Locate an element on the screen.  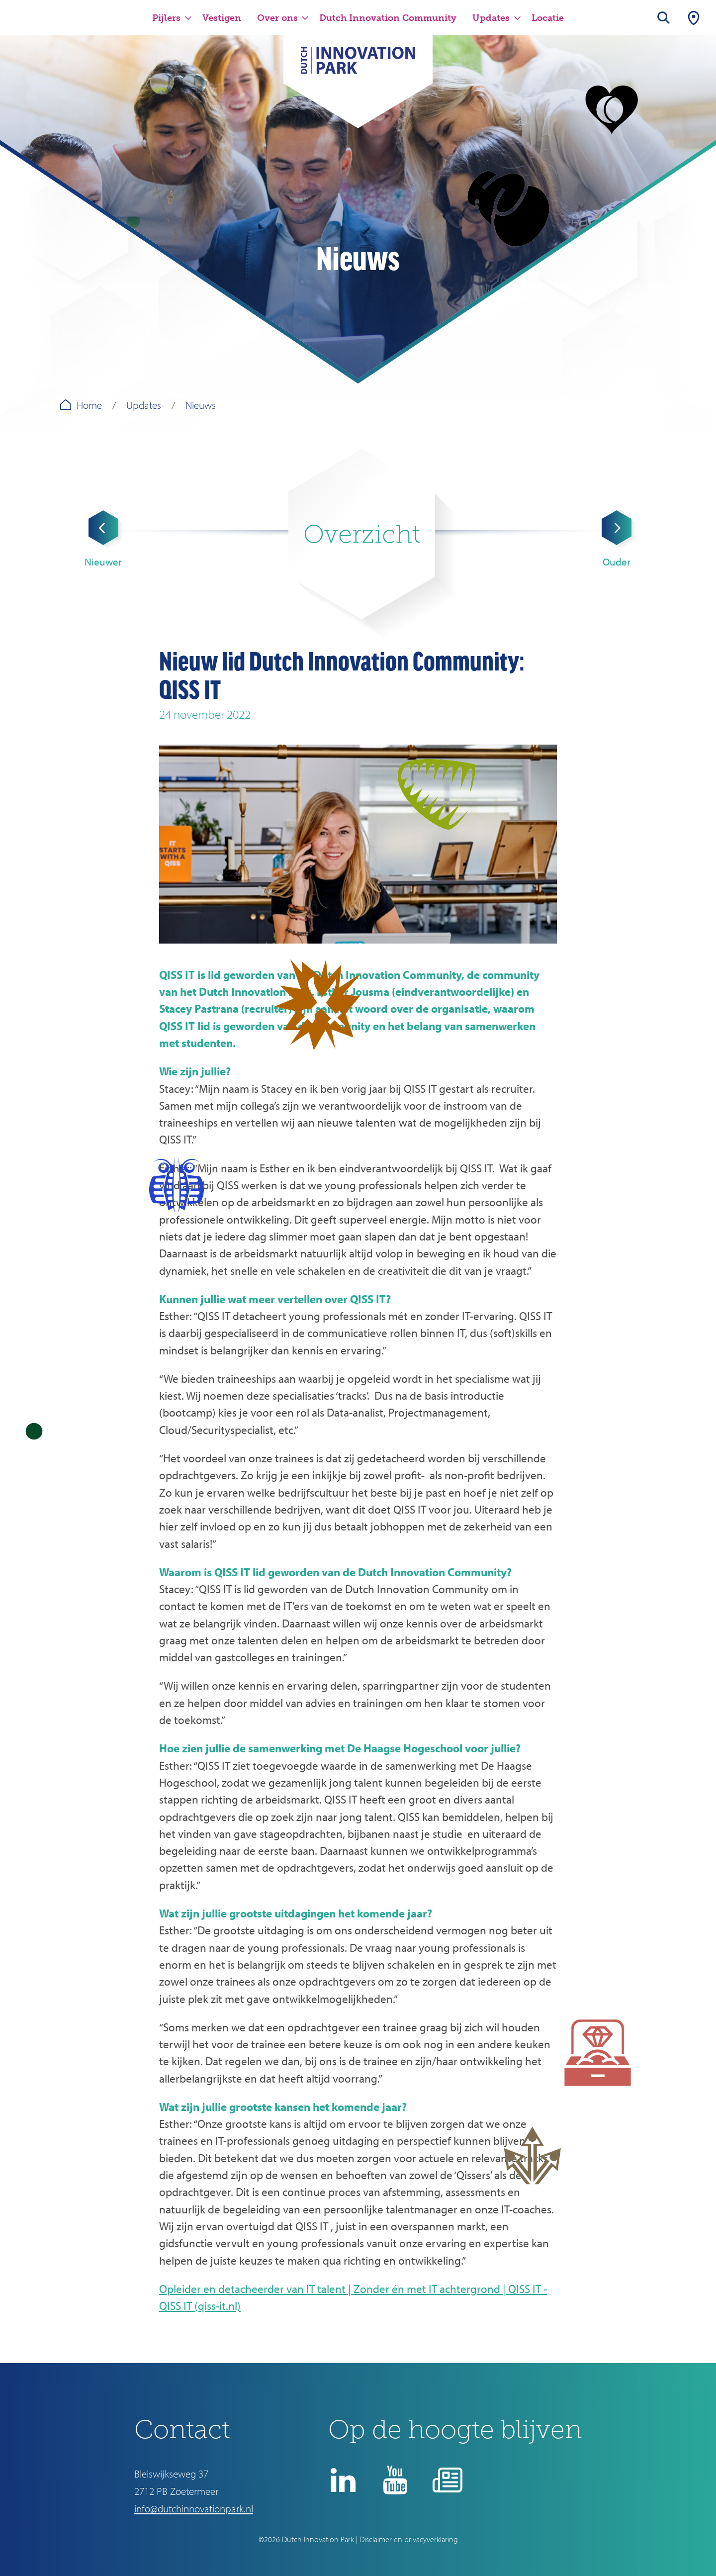
view jewelry or engagement ring item is located at coordinates (598, 2053).